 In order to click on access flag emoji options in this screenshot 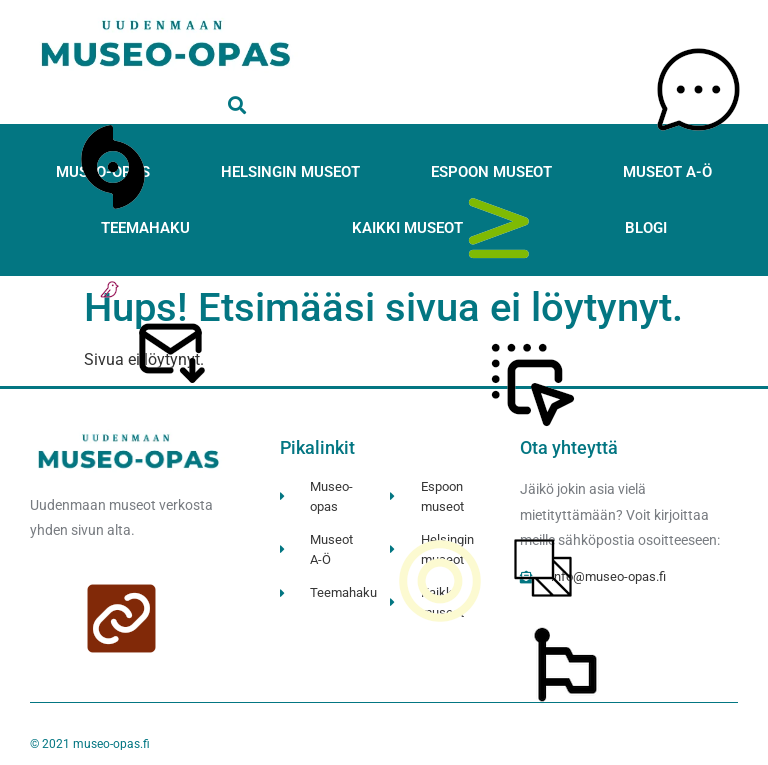, I will do `click(565, 666)`.